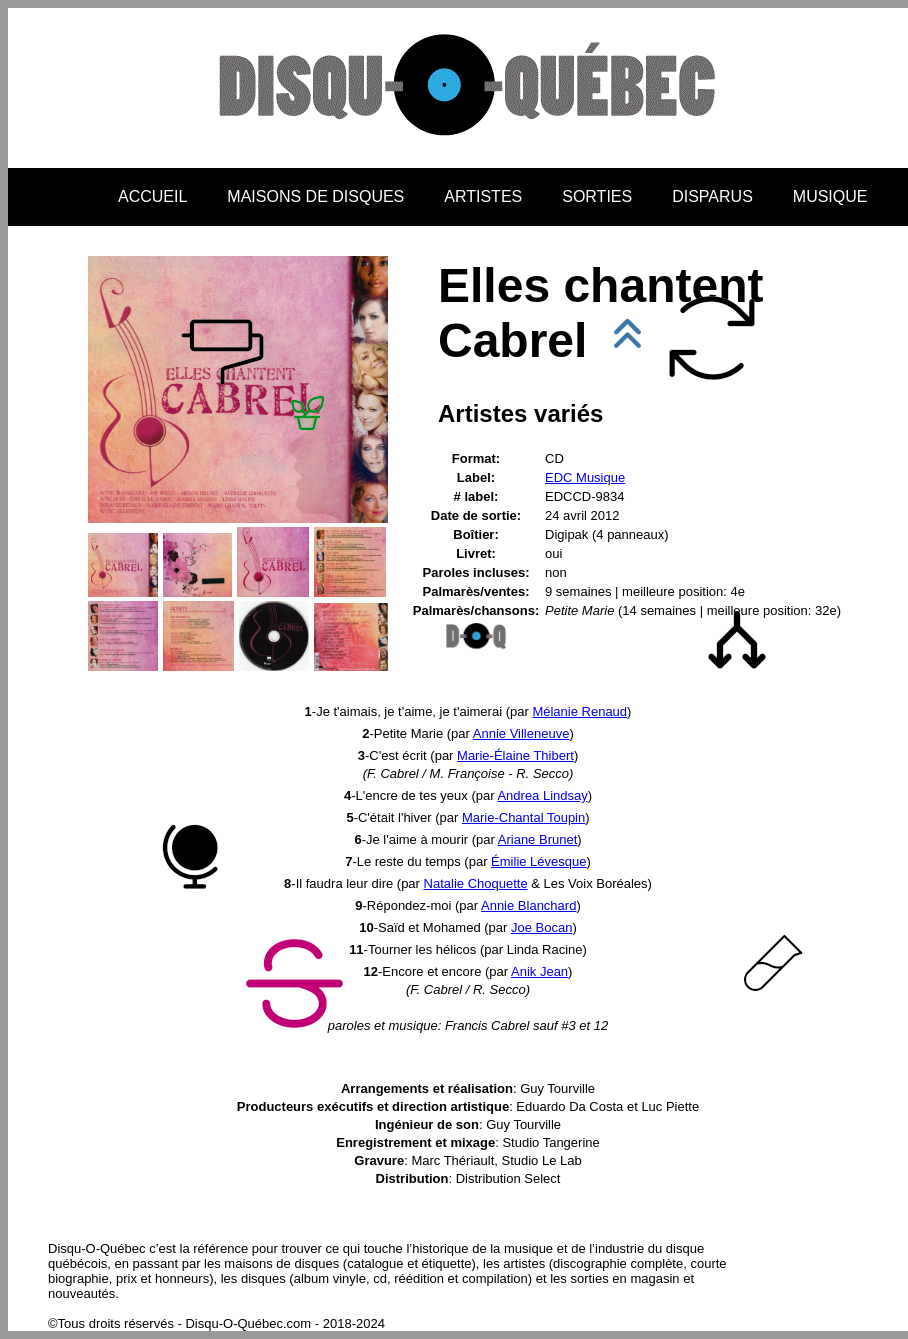 Image resolution: width=908 pixels, height=1339 pixels. I want to click on scroll to top of page, so click(627, 334).